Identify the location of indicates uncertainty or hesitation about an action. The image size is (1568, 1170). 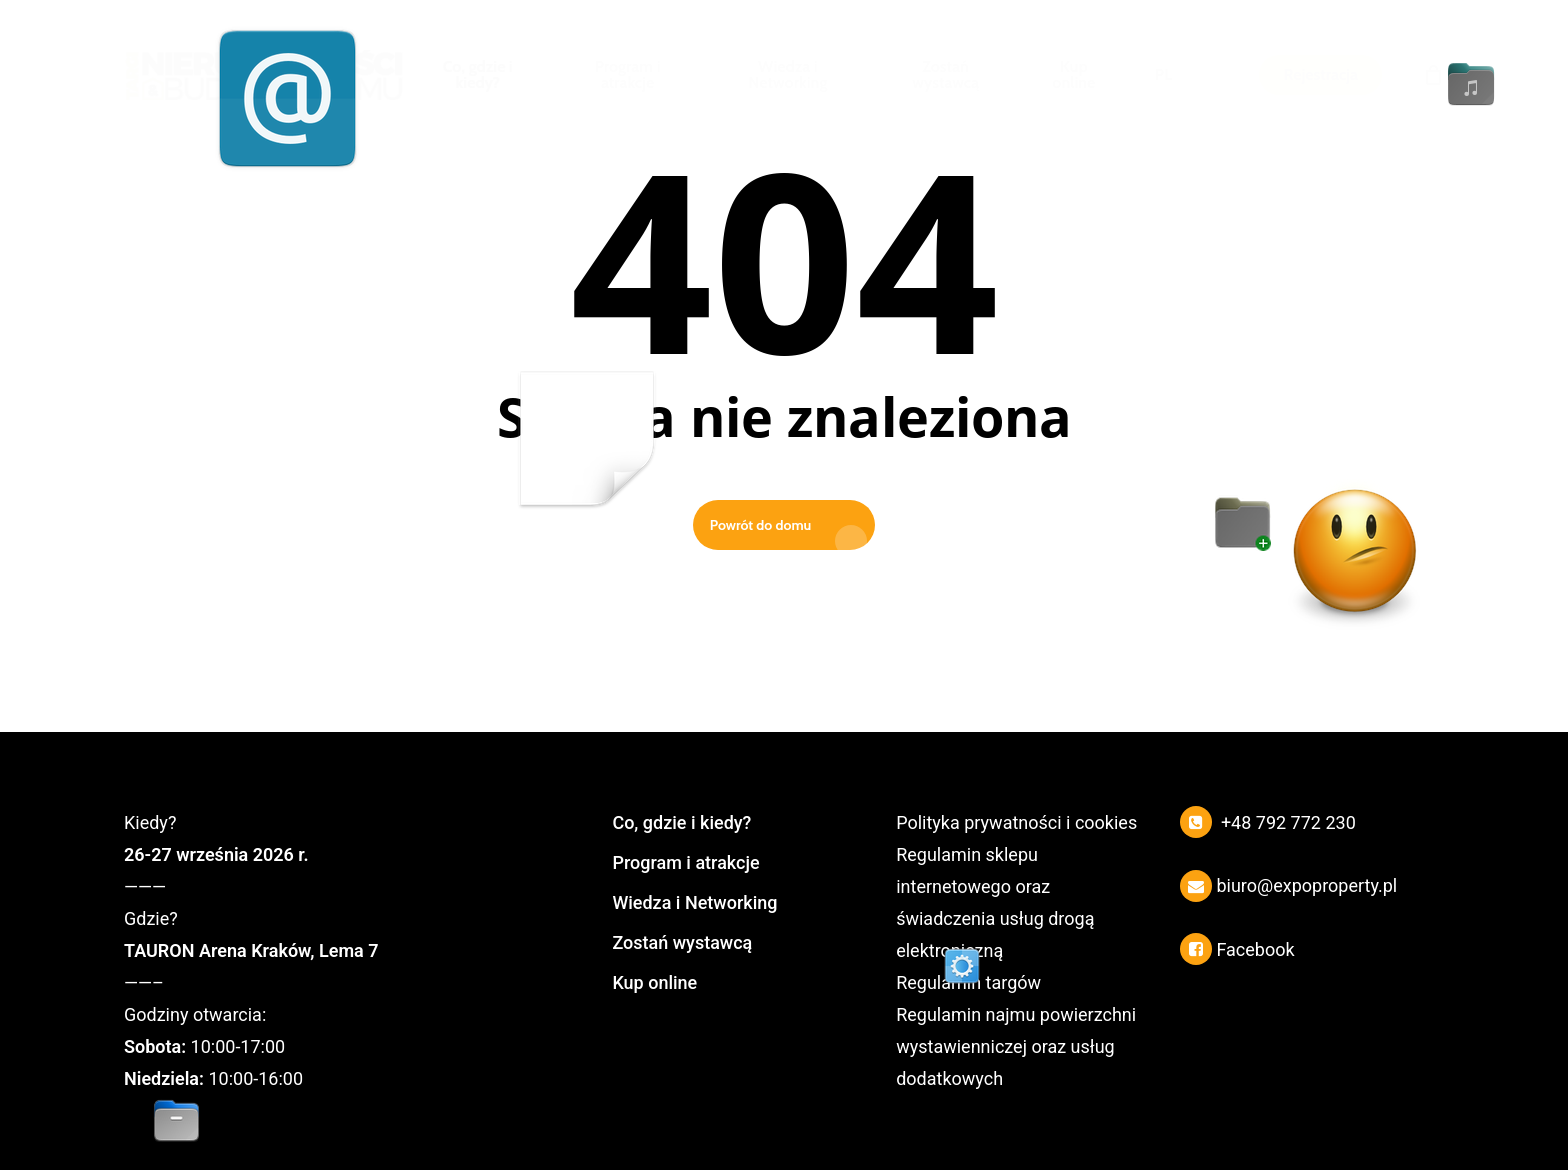
(1355, 556).